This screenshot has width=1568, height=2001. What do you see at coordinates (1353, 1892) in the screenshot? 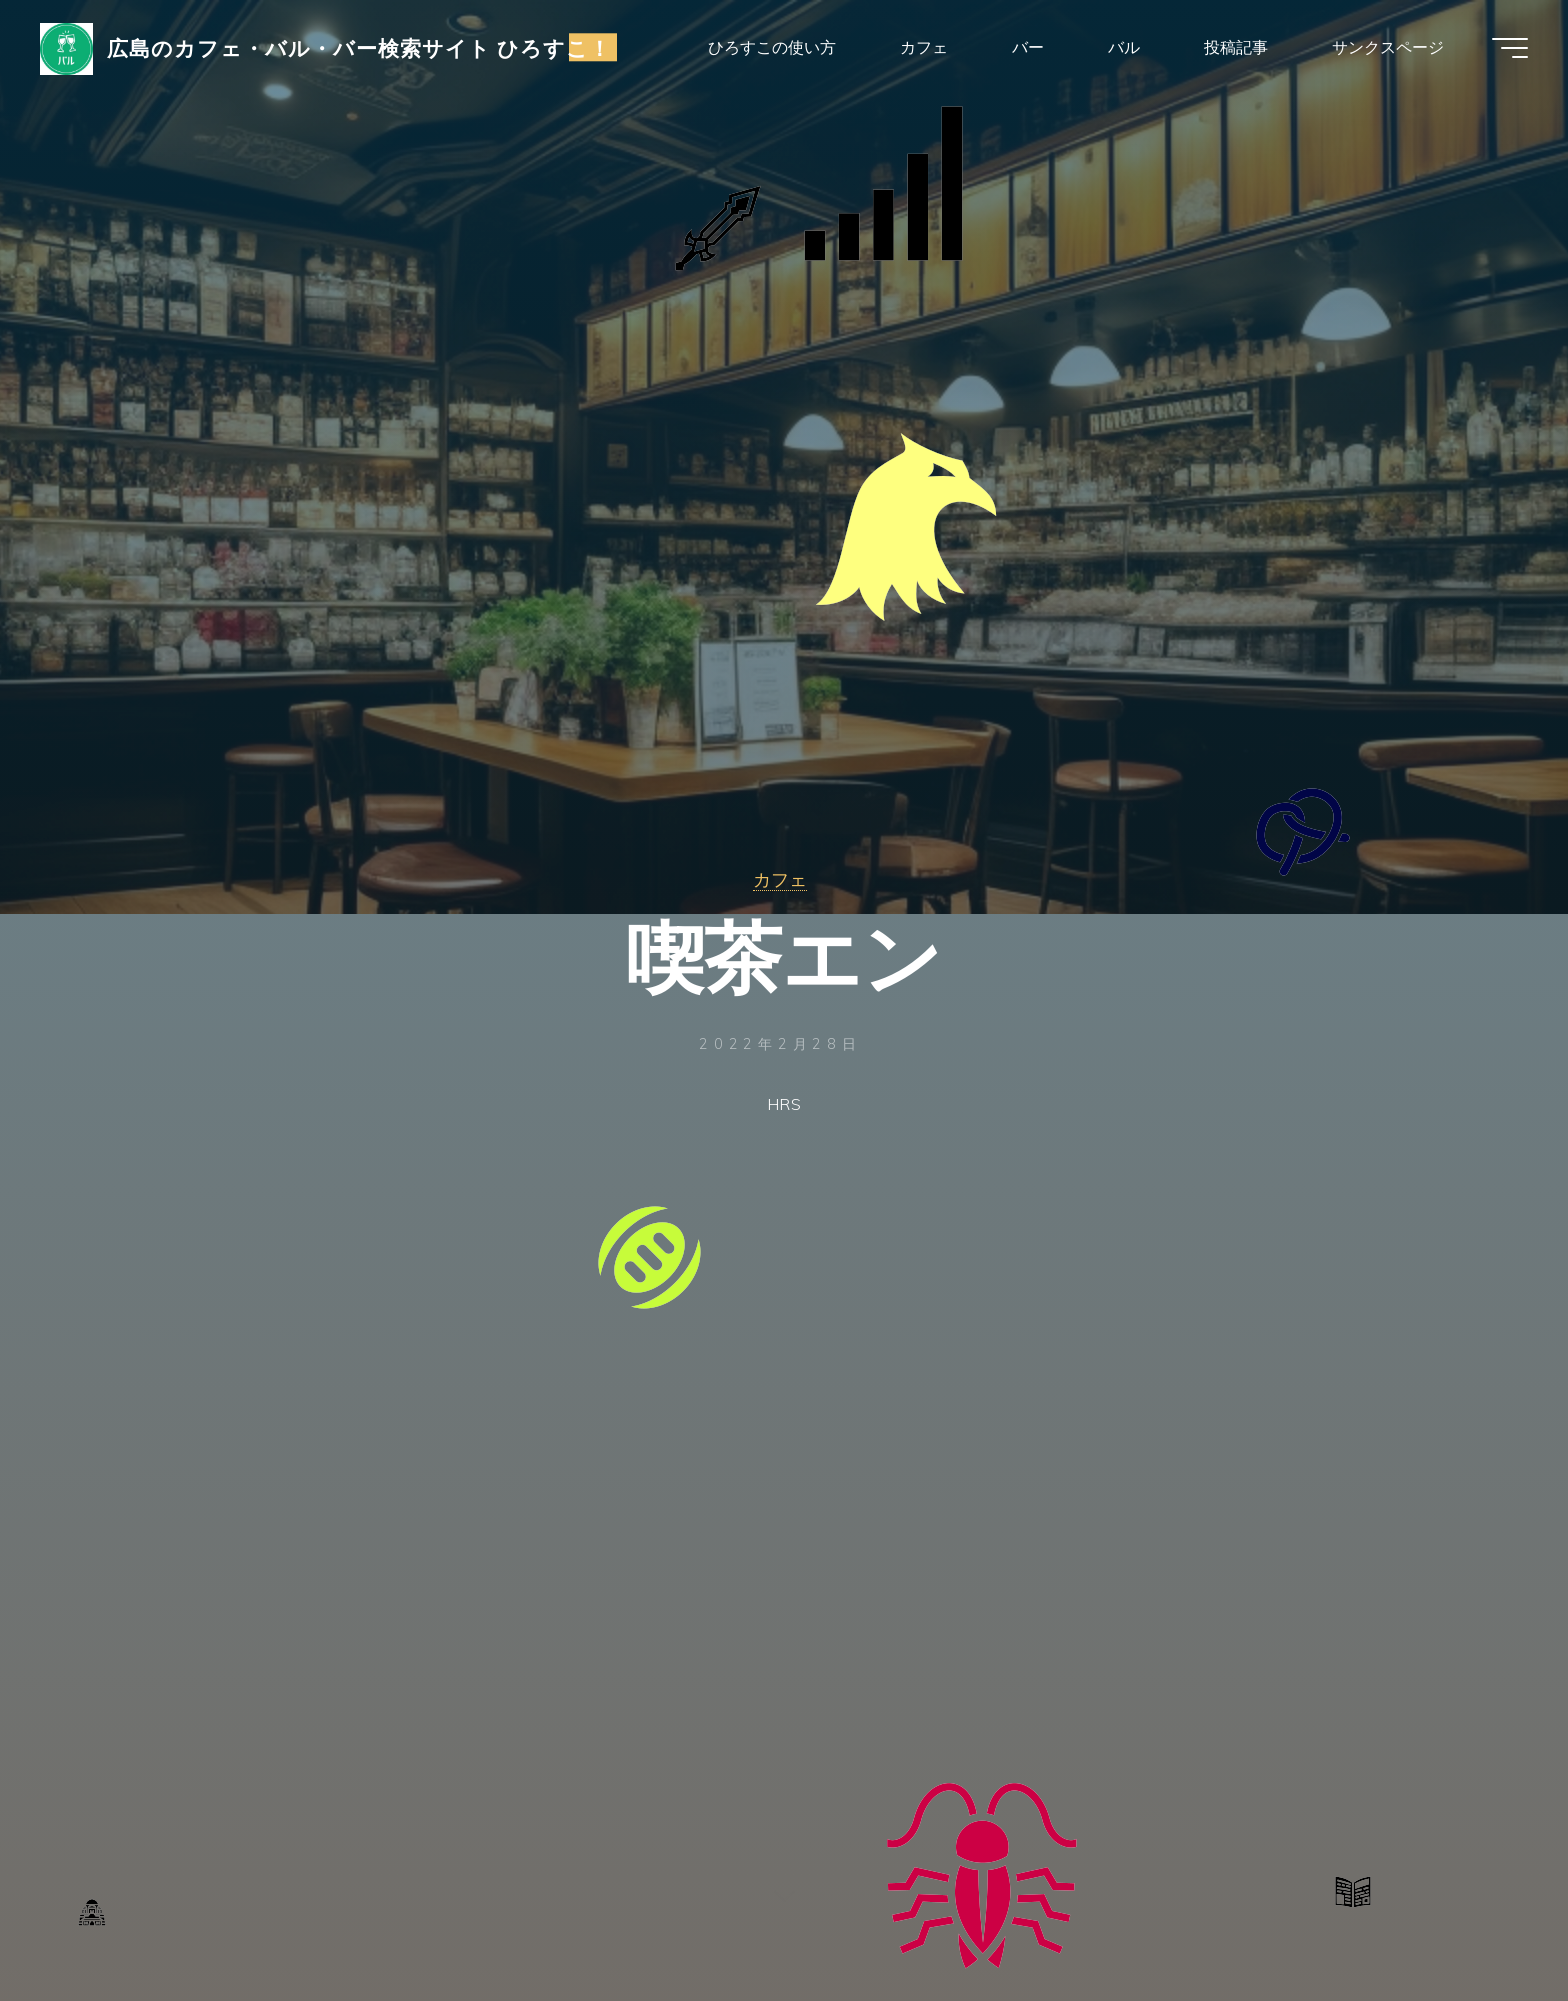
I see `view news and articles` at bounding box center [1353, 1892].